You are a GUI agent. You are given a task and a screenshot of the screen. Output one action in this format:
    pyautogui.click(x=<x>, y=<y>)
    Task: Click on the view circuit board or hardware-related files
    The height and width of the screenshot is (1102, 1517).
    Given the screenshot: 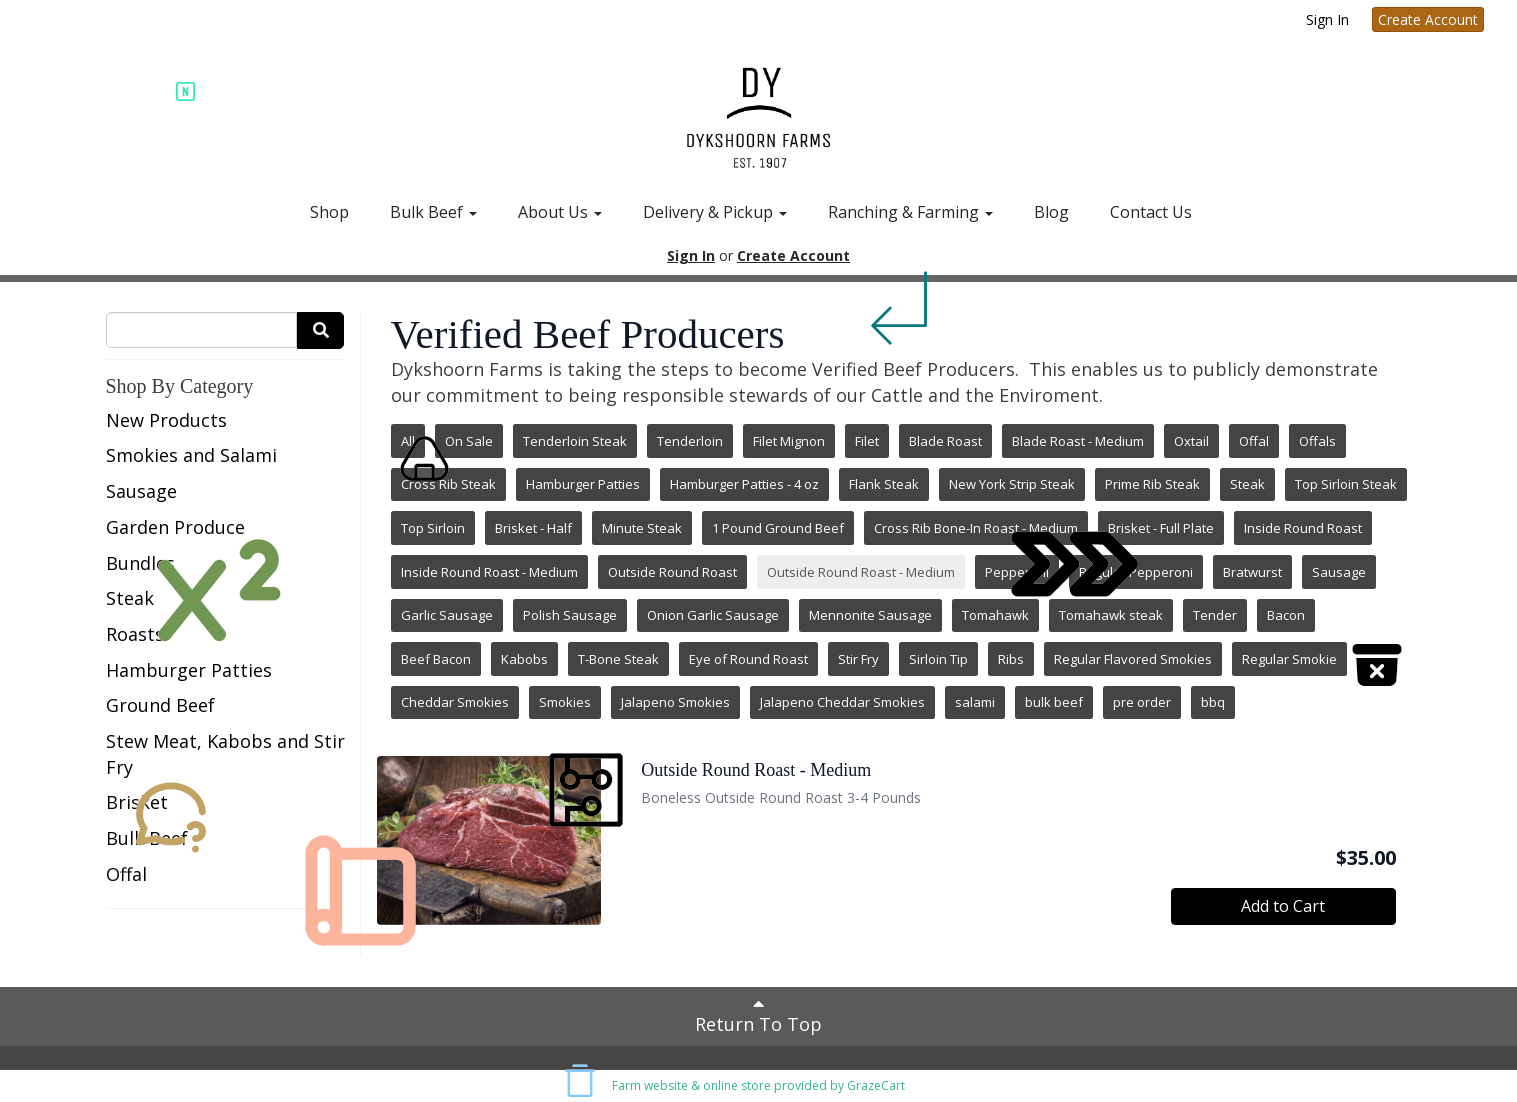 What is the action you would take?
    pyautogui.click(x=586, y=790)
    